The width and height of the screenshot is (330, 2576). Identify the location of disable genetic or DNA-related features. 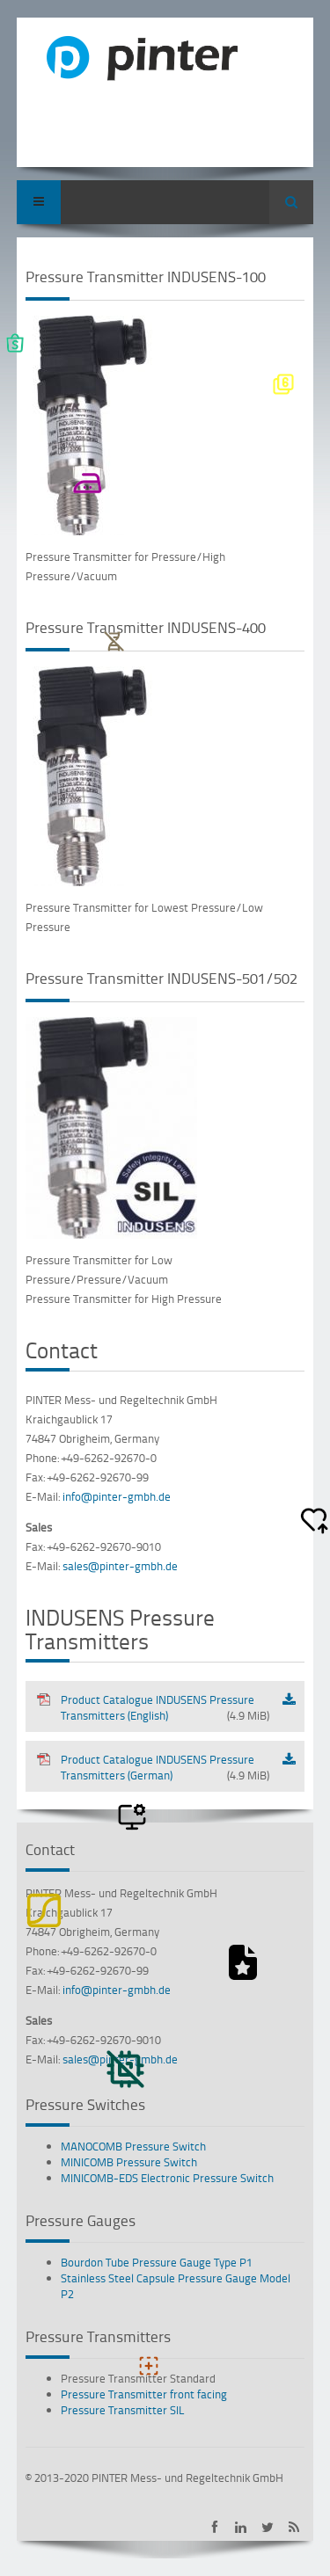
(114, 641).